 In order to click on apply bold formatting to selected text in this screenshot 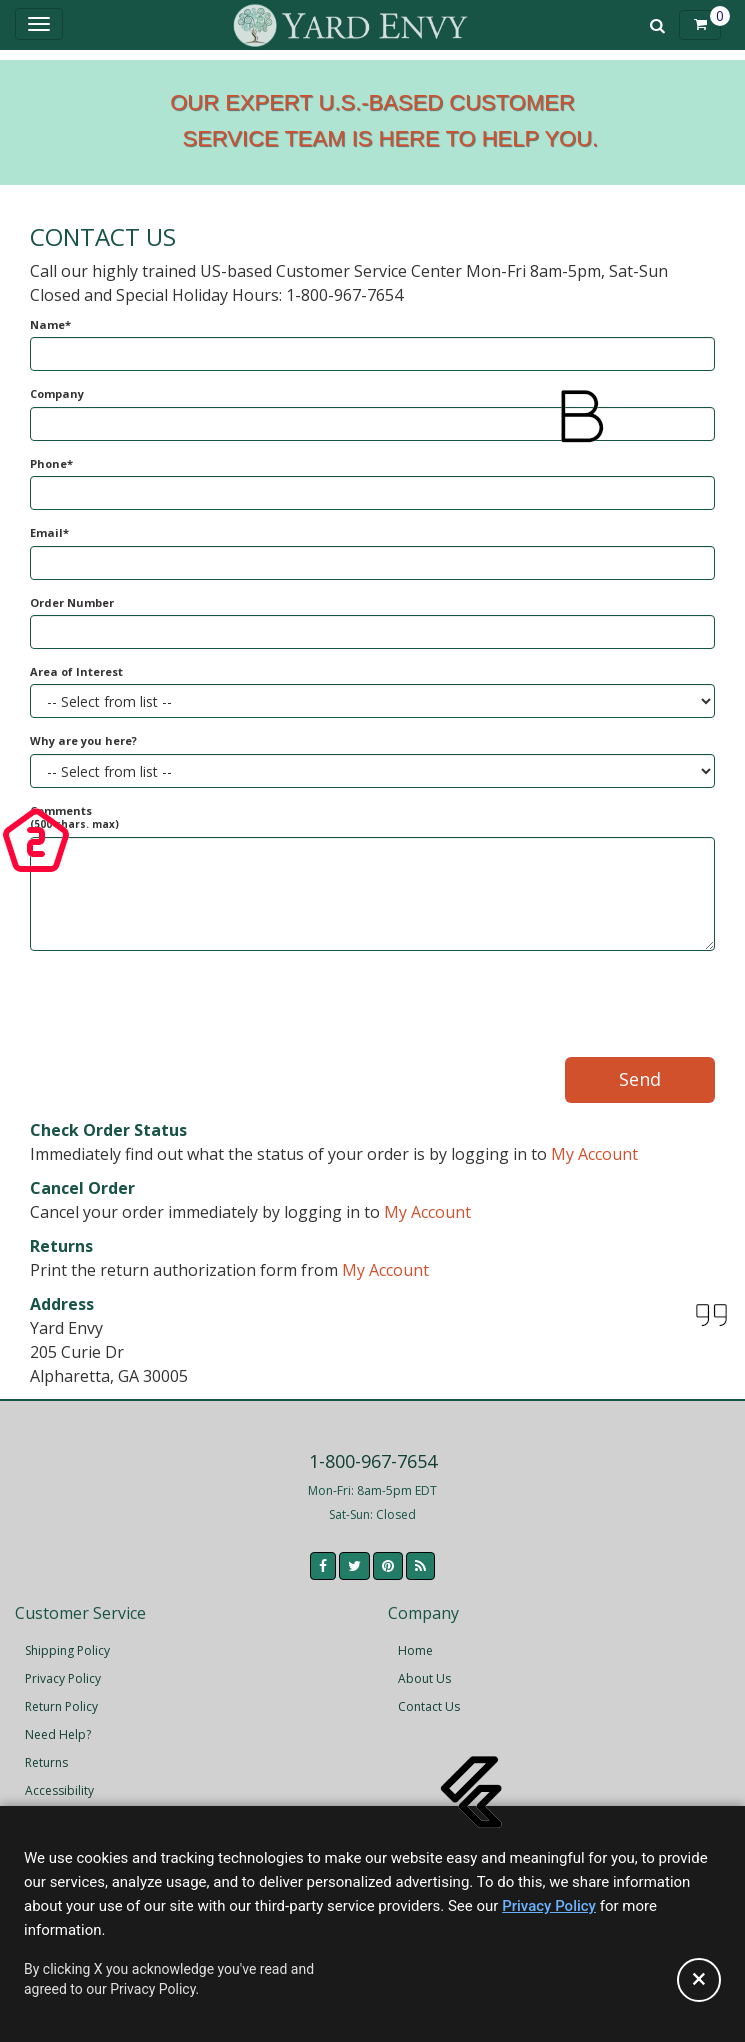, I will do `click(578, 417)`.